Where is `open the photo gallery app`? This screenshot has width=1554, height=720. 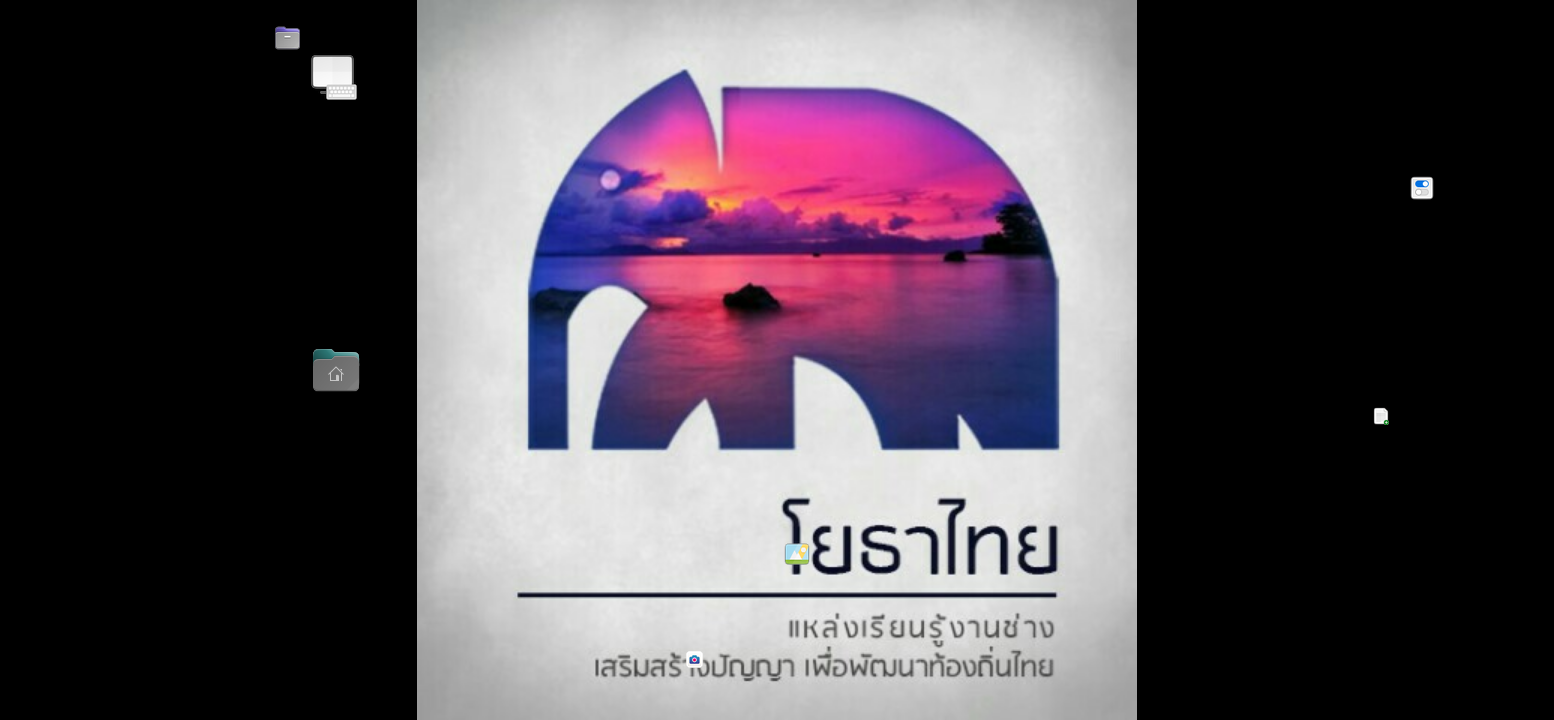
open the photo gallery app is located at coordinates (797, 554).